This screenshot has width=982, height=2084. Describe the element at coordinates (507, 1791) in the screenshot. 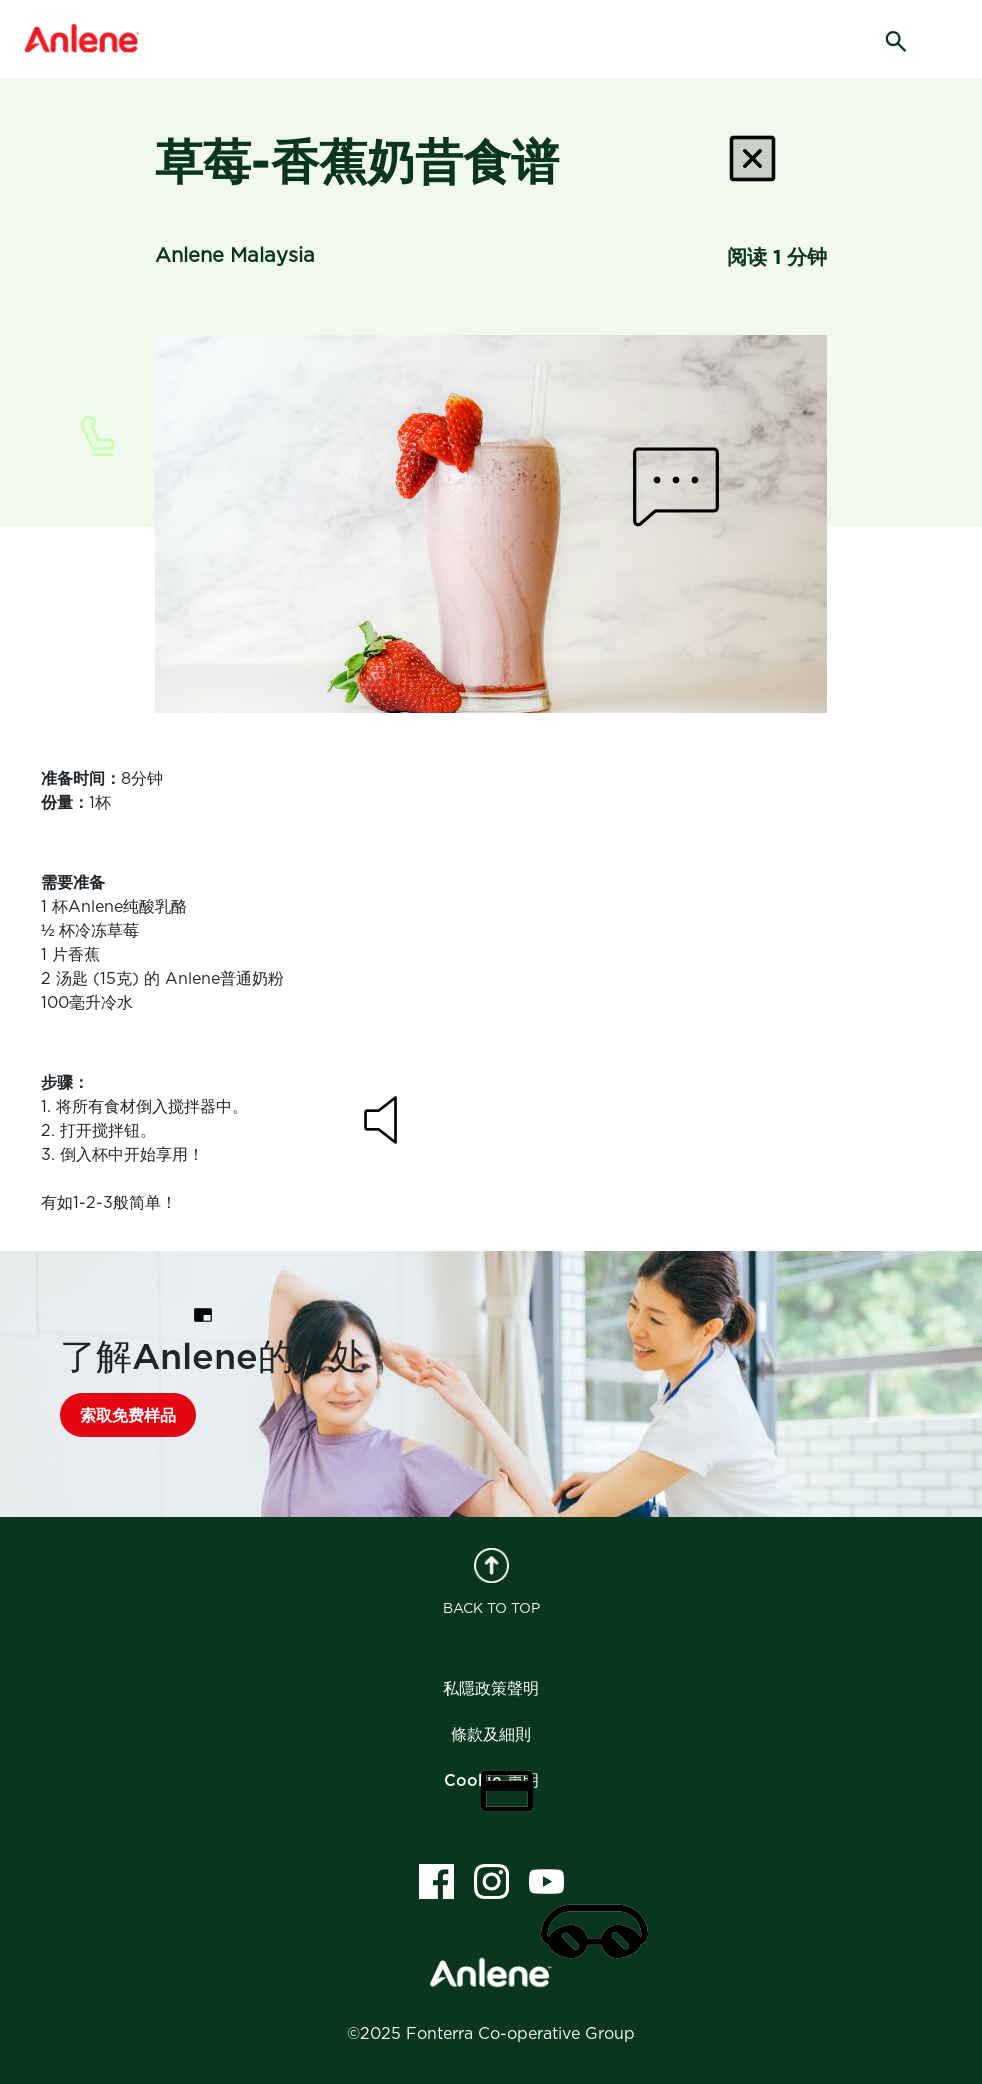

I see `manage payment methods` at that location.